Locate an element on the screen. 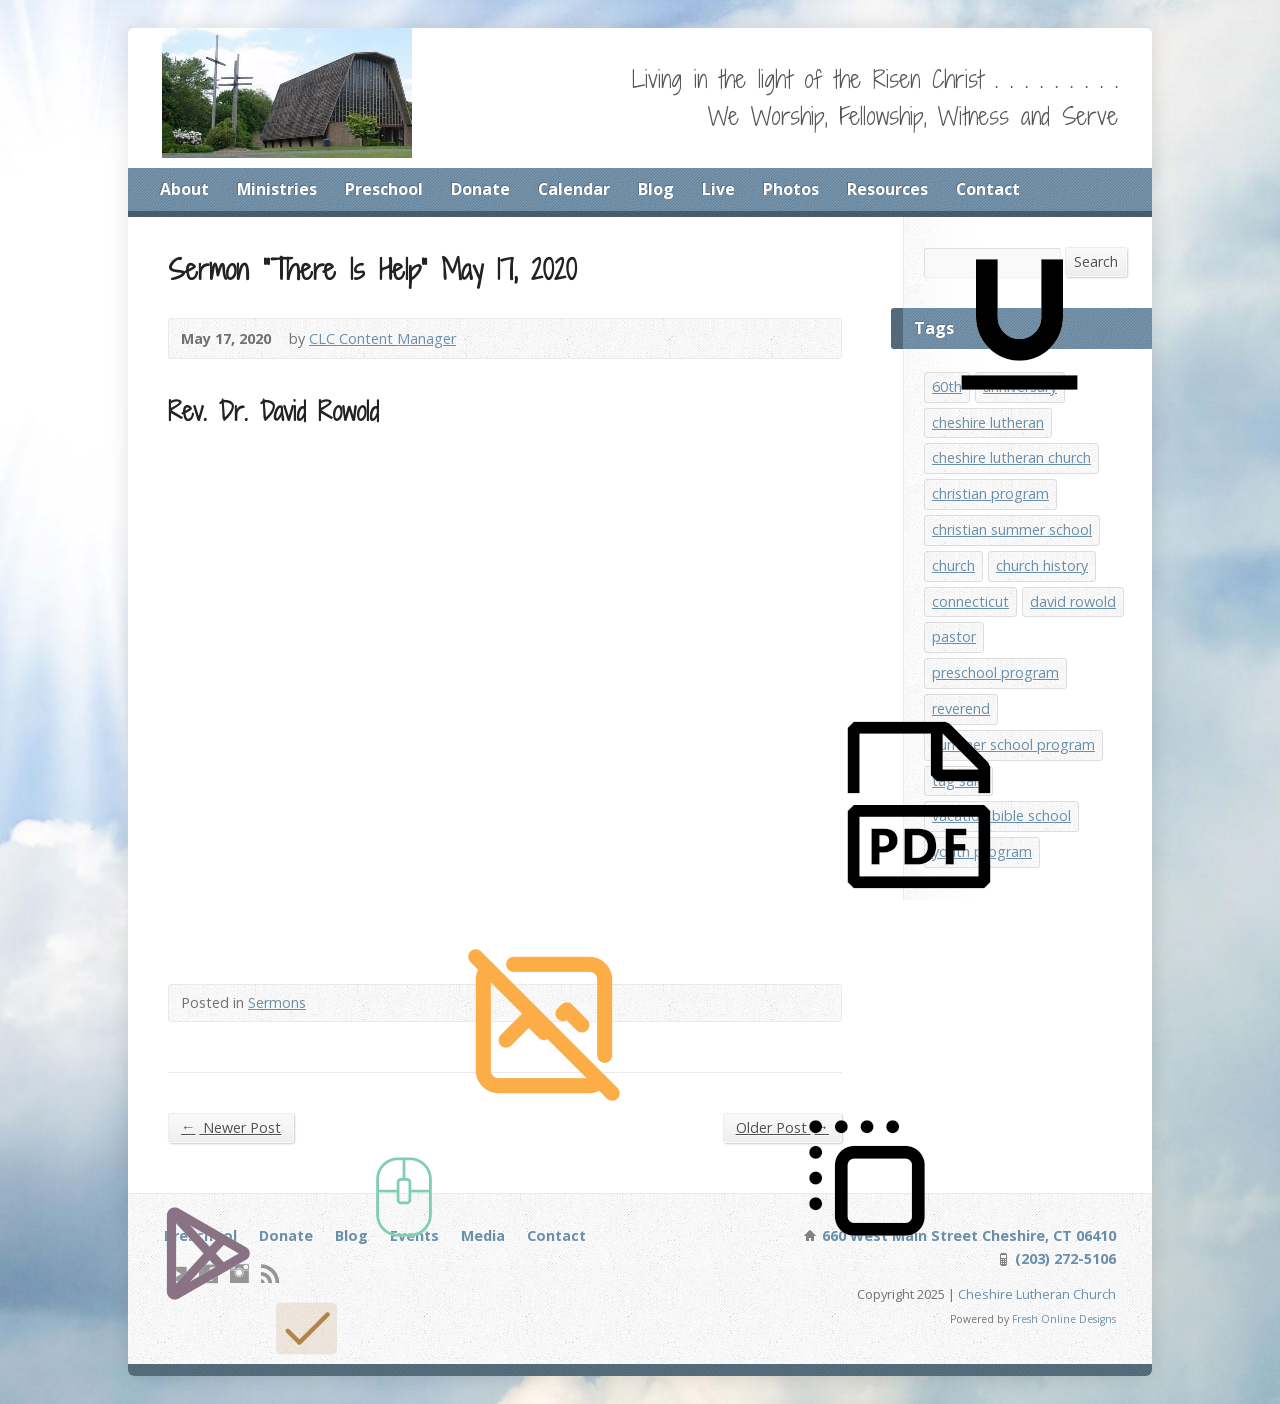  apply underline formatting to selected text is located at coordinates (1019, 324).